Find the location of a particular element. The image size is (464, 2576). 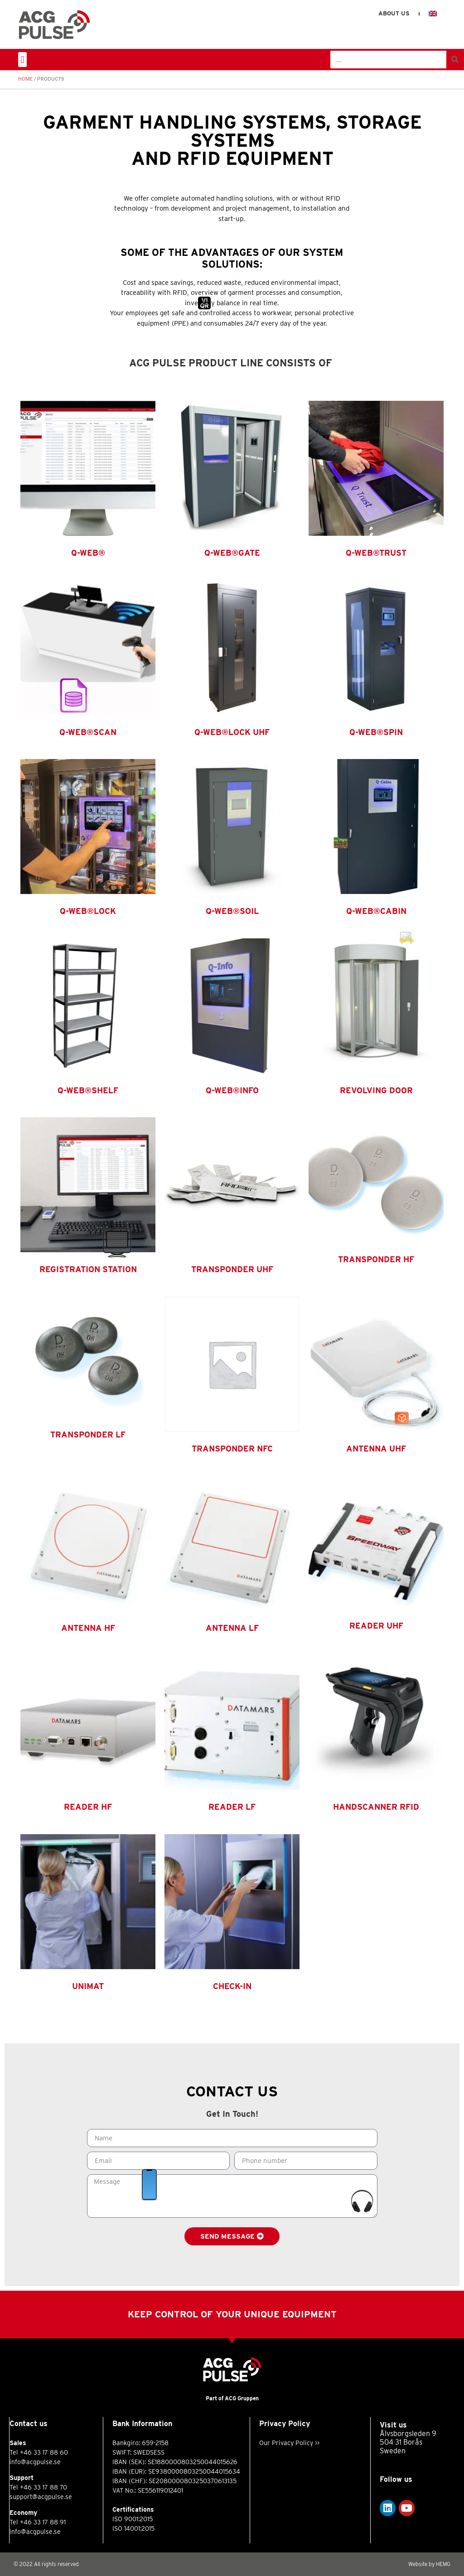

open a 3D model file is located at coordinates (401, 1417).